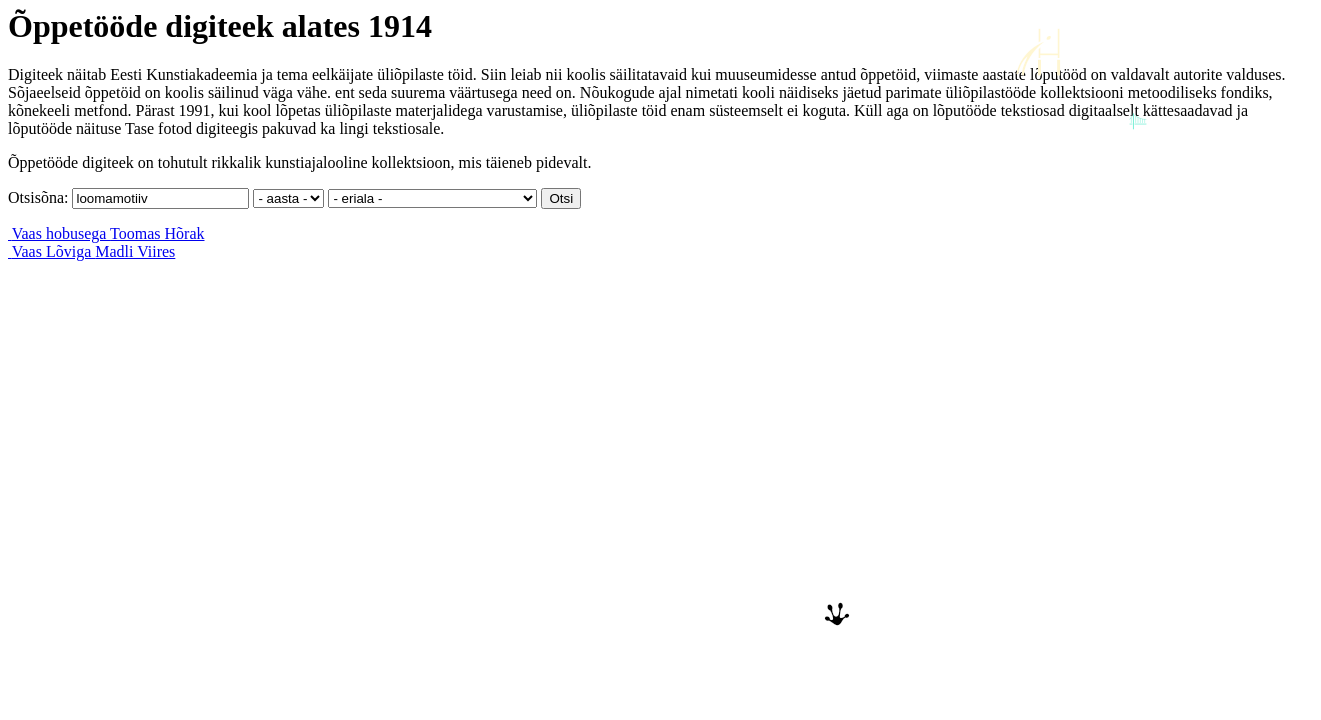  Describe the element at coordinates (1039, 52) in the screenshot. I see `indicates a successful rugby conversion kick` at that location.